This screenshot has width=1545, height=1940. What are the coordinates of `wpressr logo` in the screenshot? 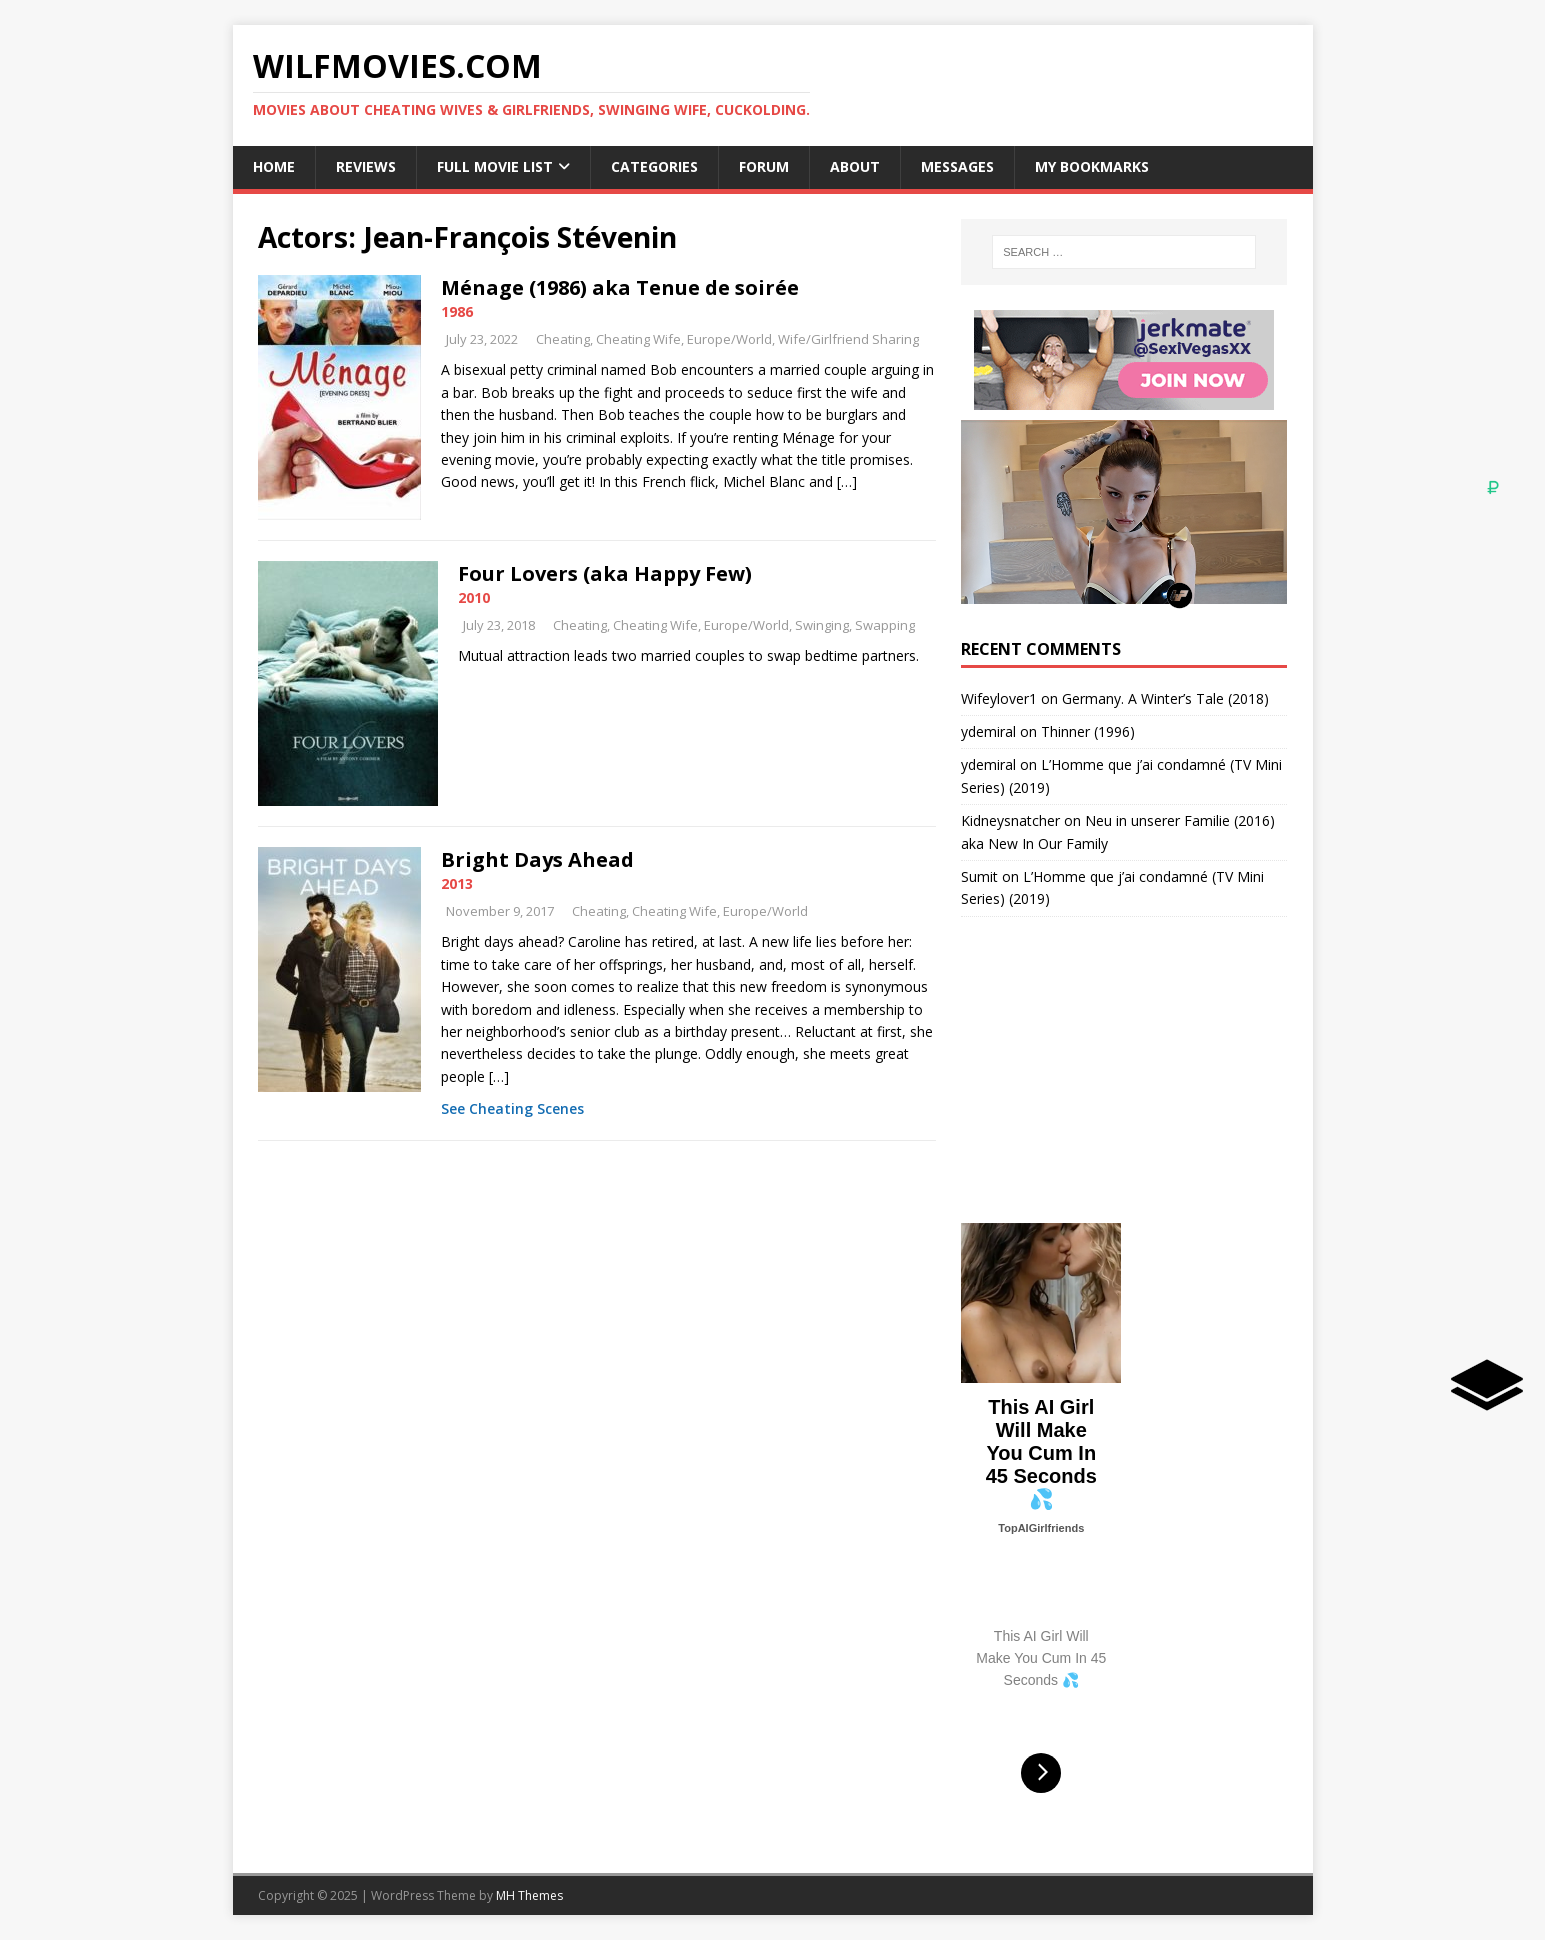 It's located at (1179, 595).